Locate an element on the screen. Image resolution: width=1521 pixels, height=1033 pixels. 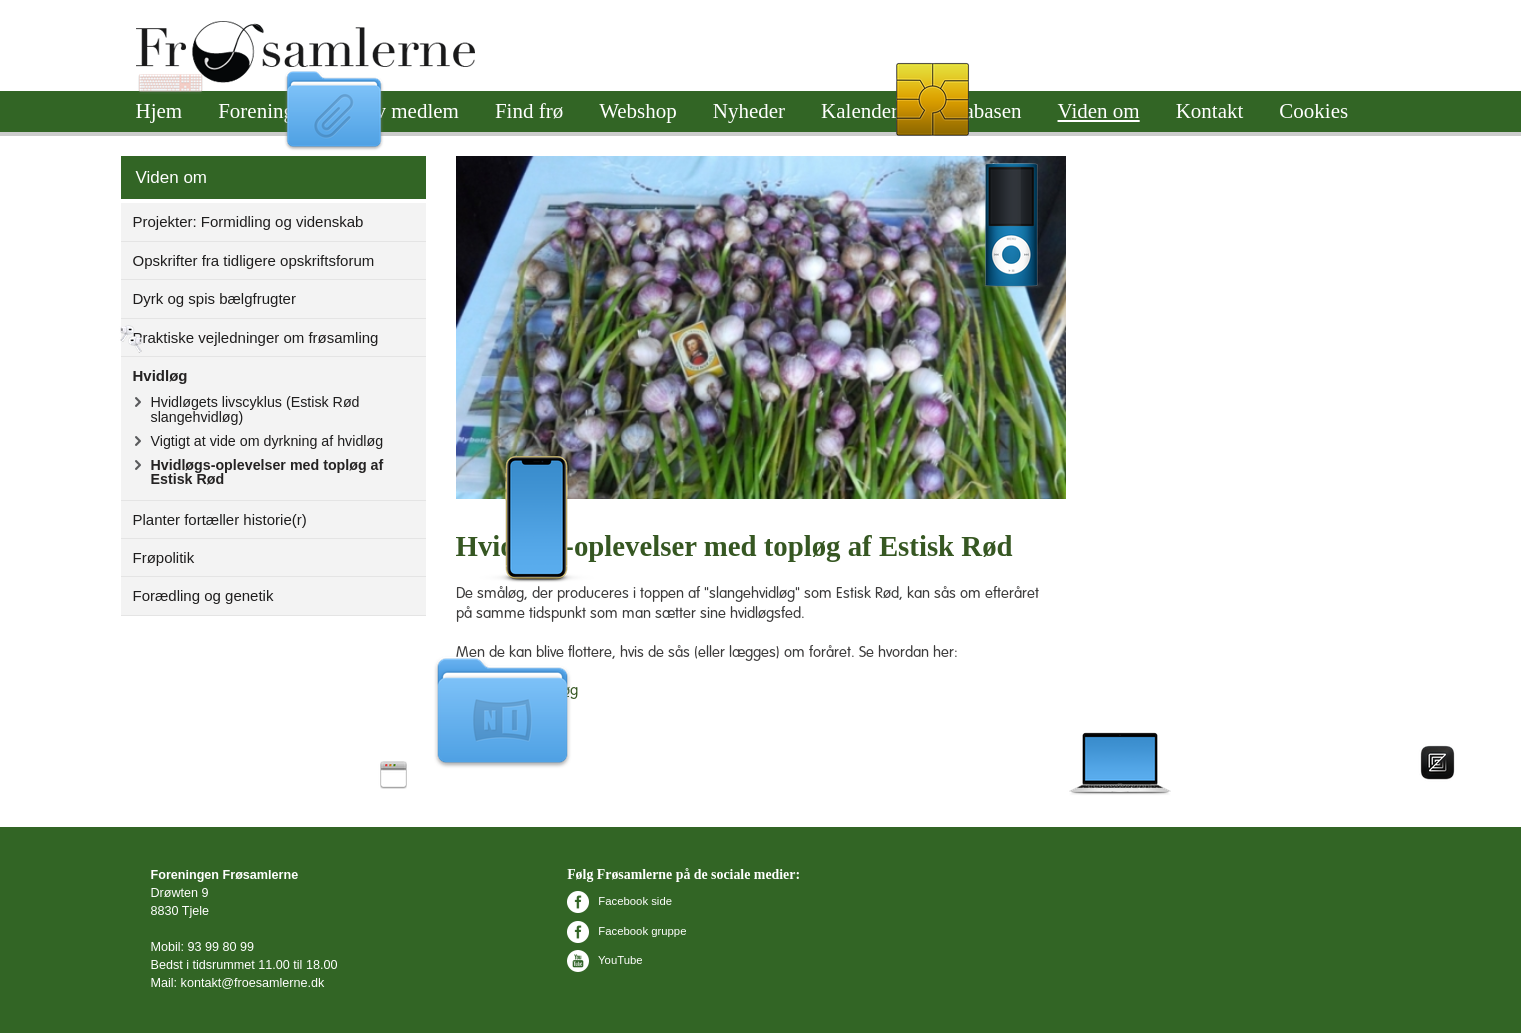
connect bluetooth earbuds is located at coordinates (131, 339).